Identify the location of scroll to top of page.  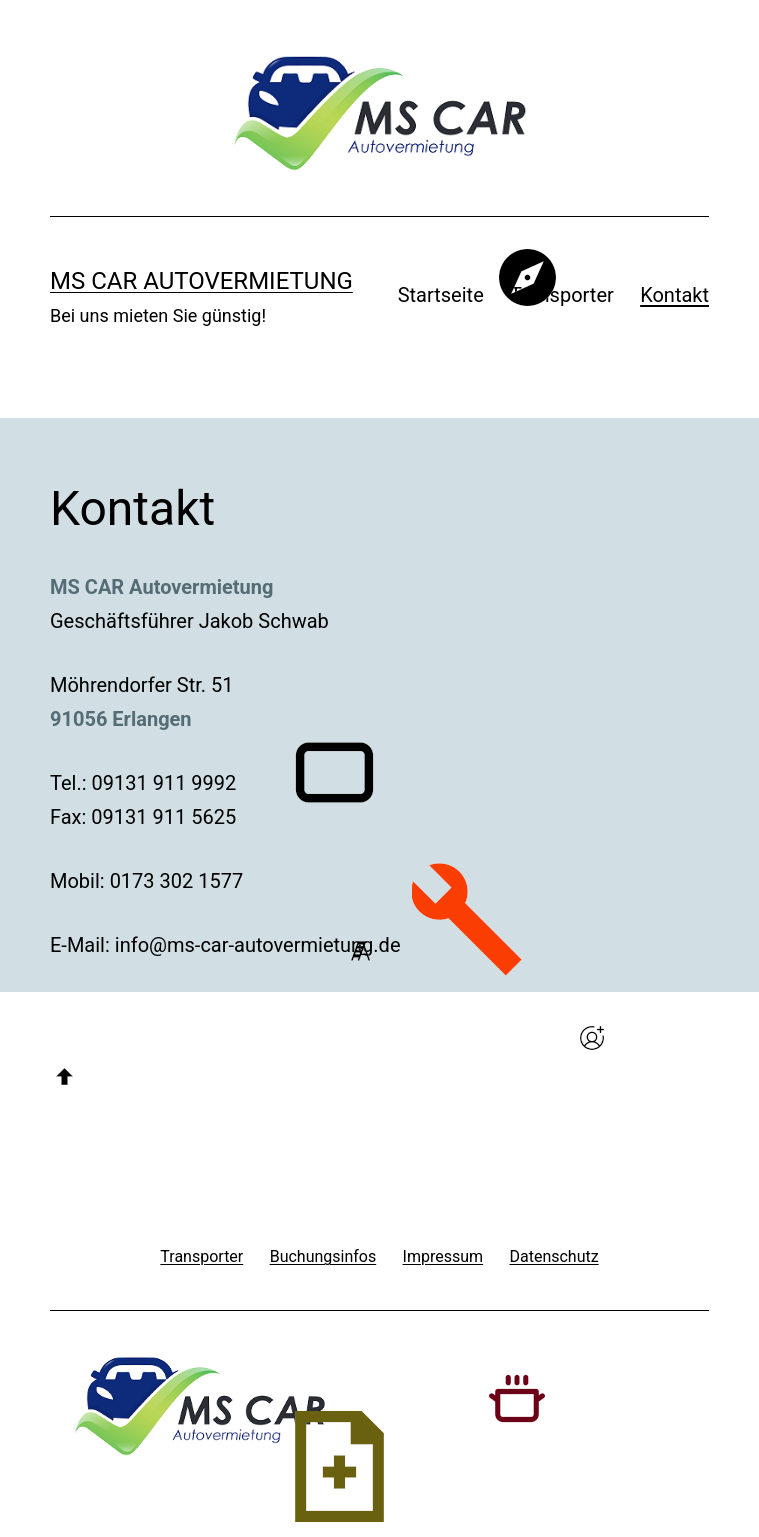
(64, 1076).